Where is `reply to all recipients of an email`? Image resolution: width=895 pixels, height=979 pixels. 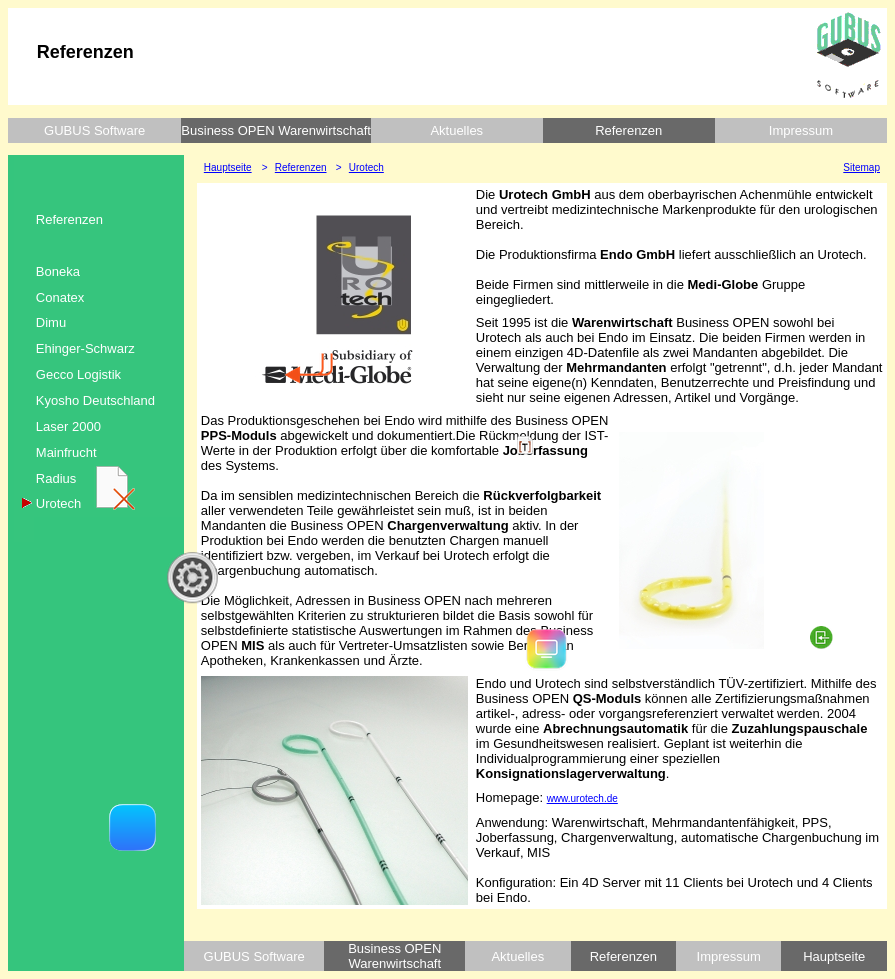
reply to all recipients of an email is located at coordinates (308, 368).